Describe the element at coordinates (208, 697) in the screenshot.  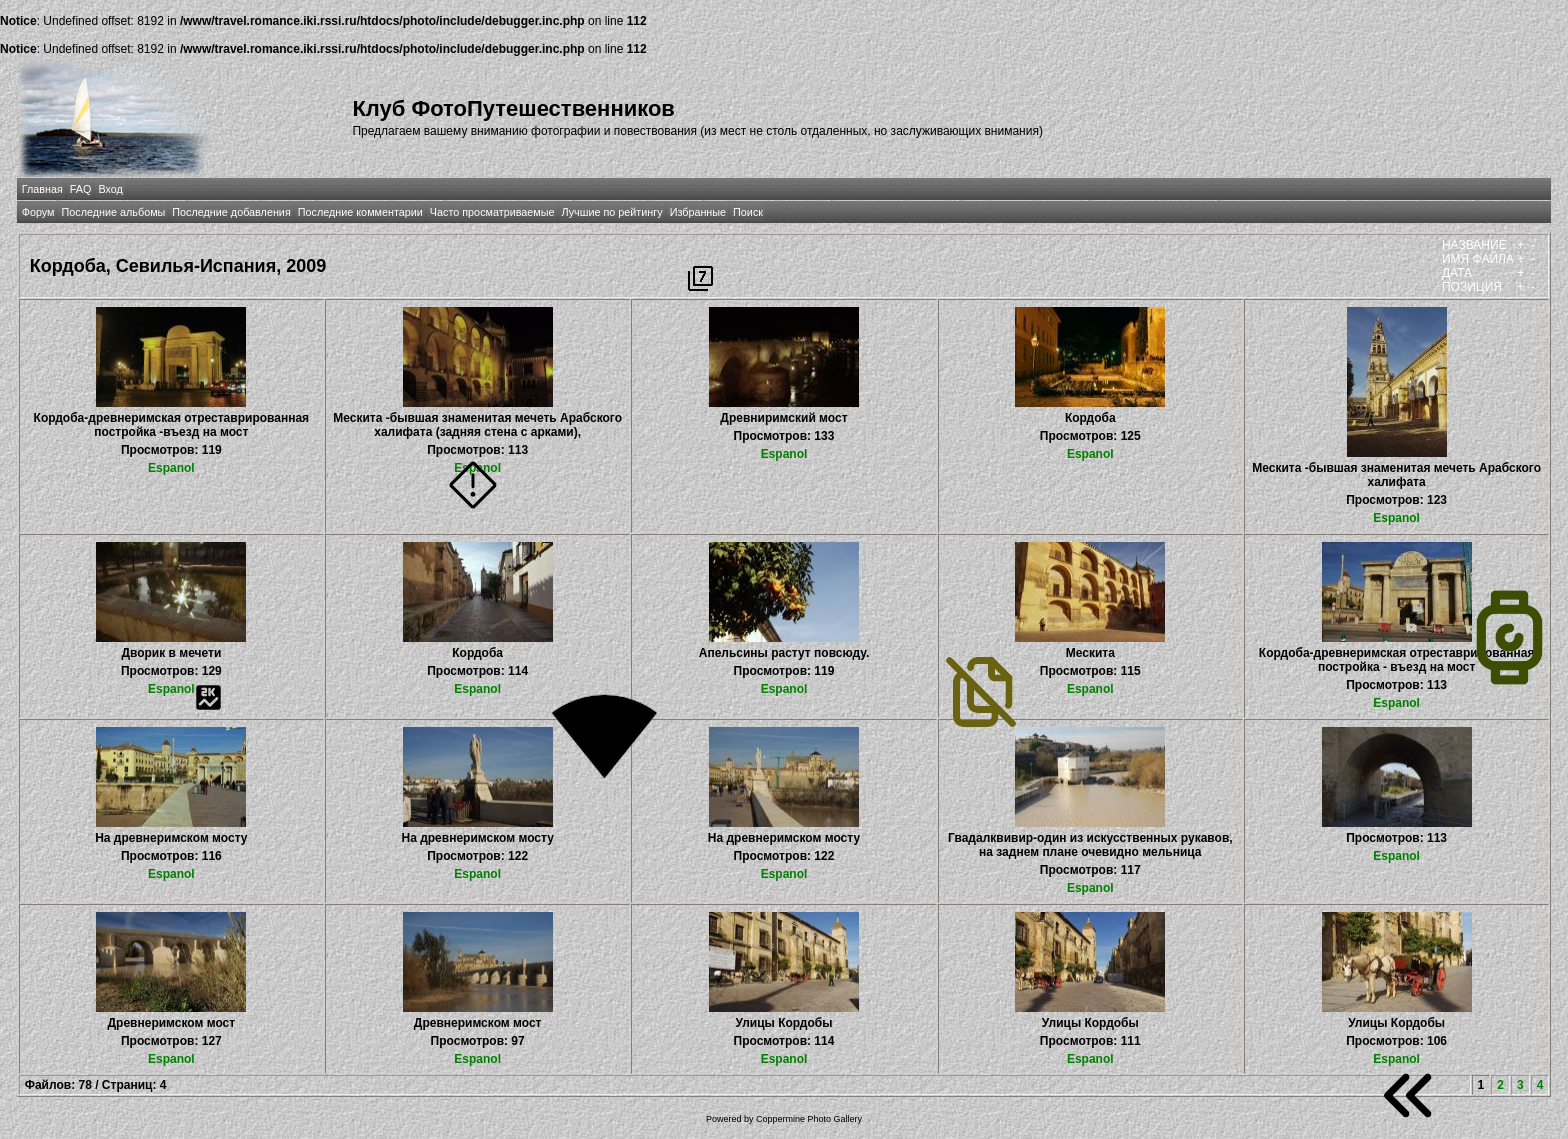
I see `view score or performance metrics` at that location.